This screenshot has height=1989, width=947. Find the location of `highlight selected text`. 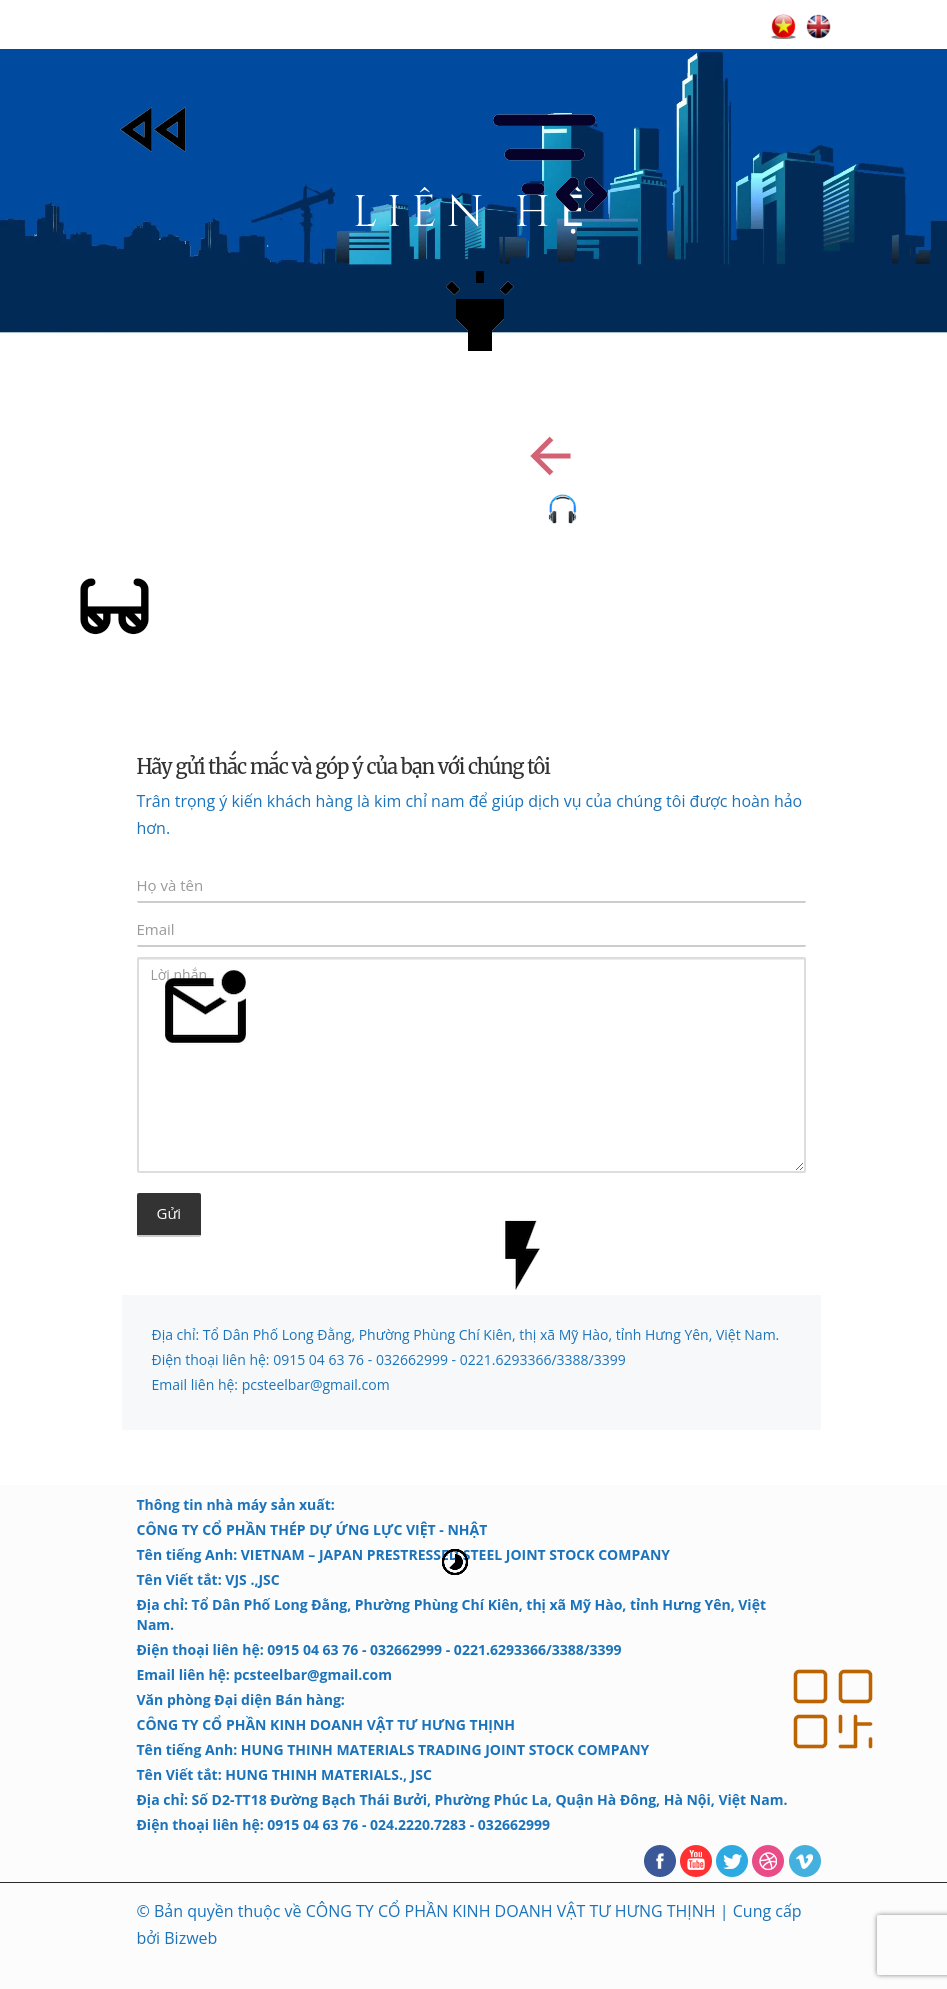

highlight selected text is located at coordinates (480, 311).